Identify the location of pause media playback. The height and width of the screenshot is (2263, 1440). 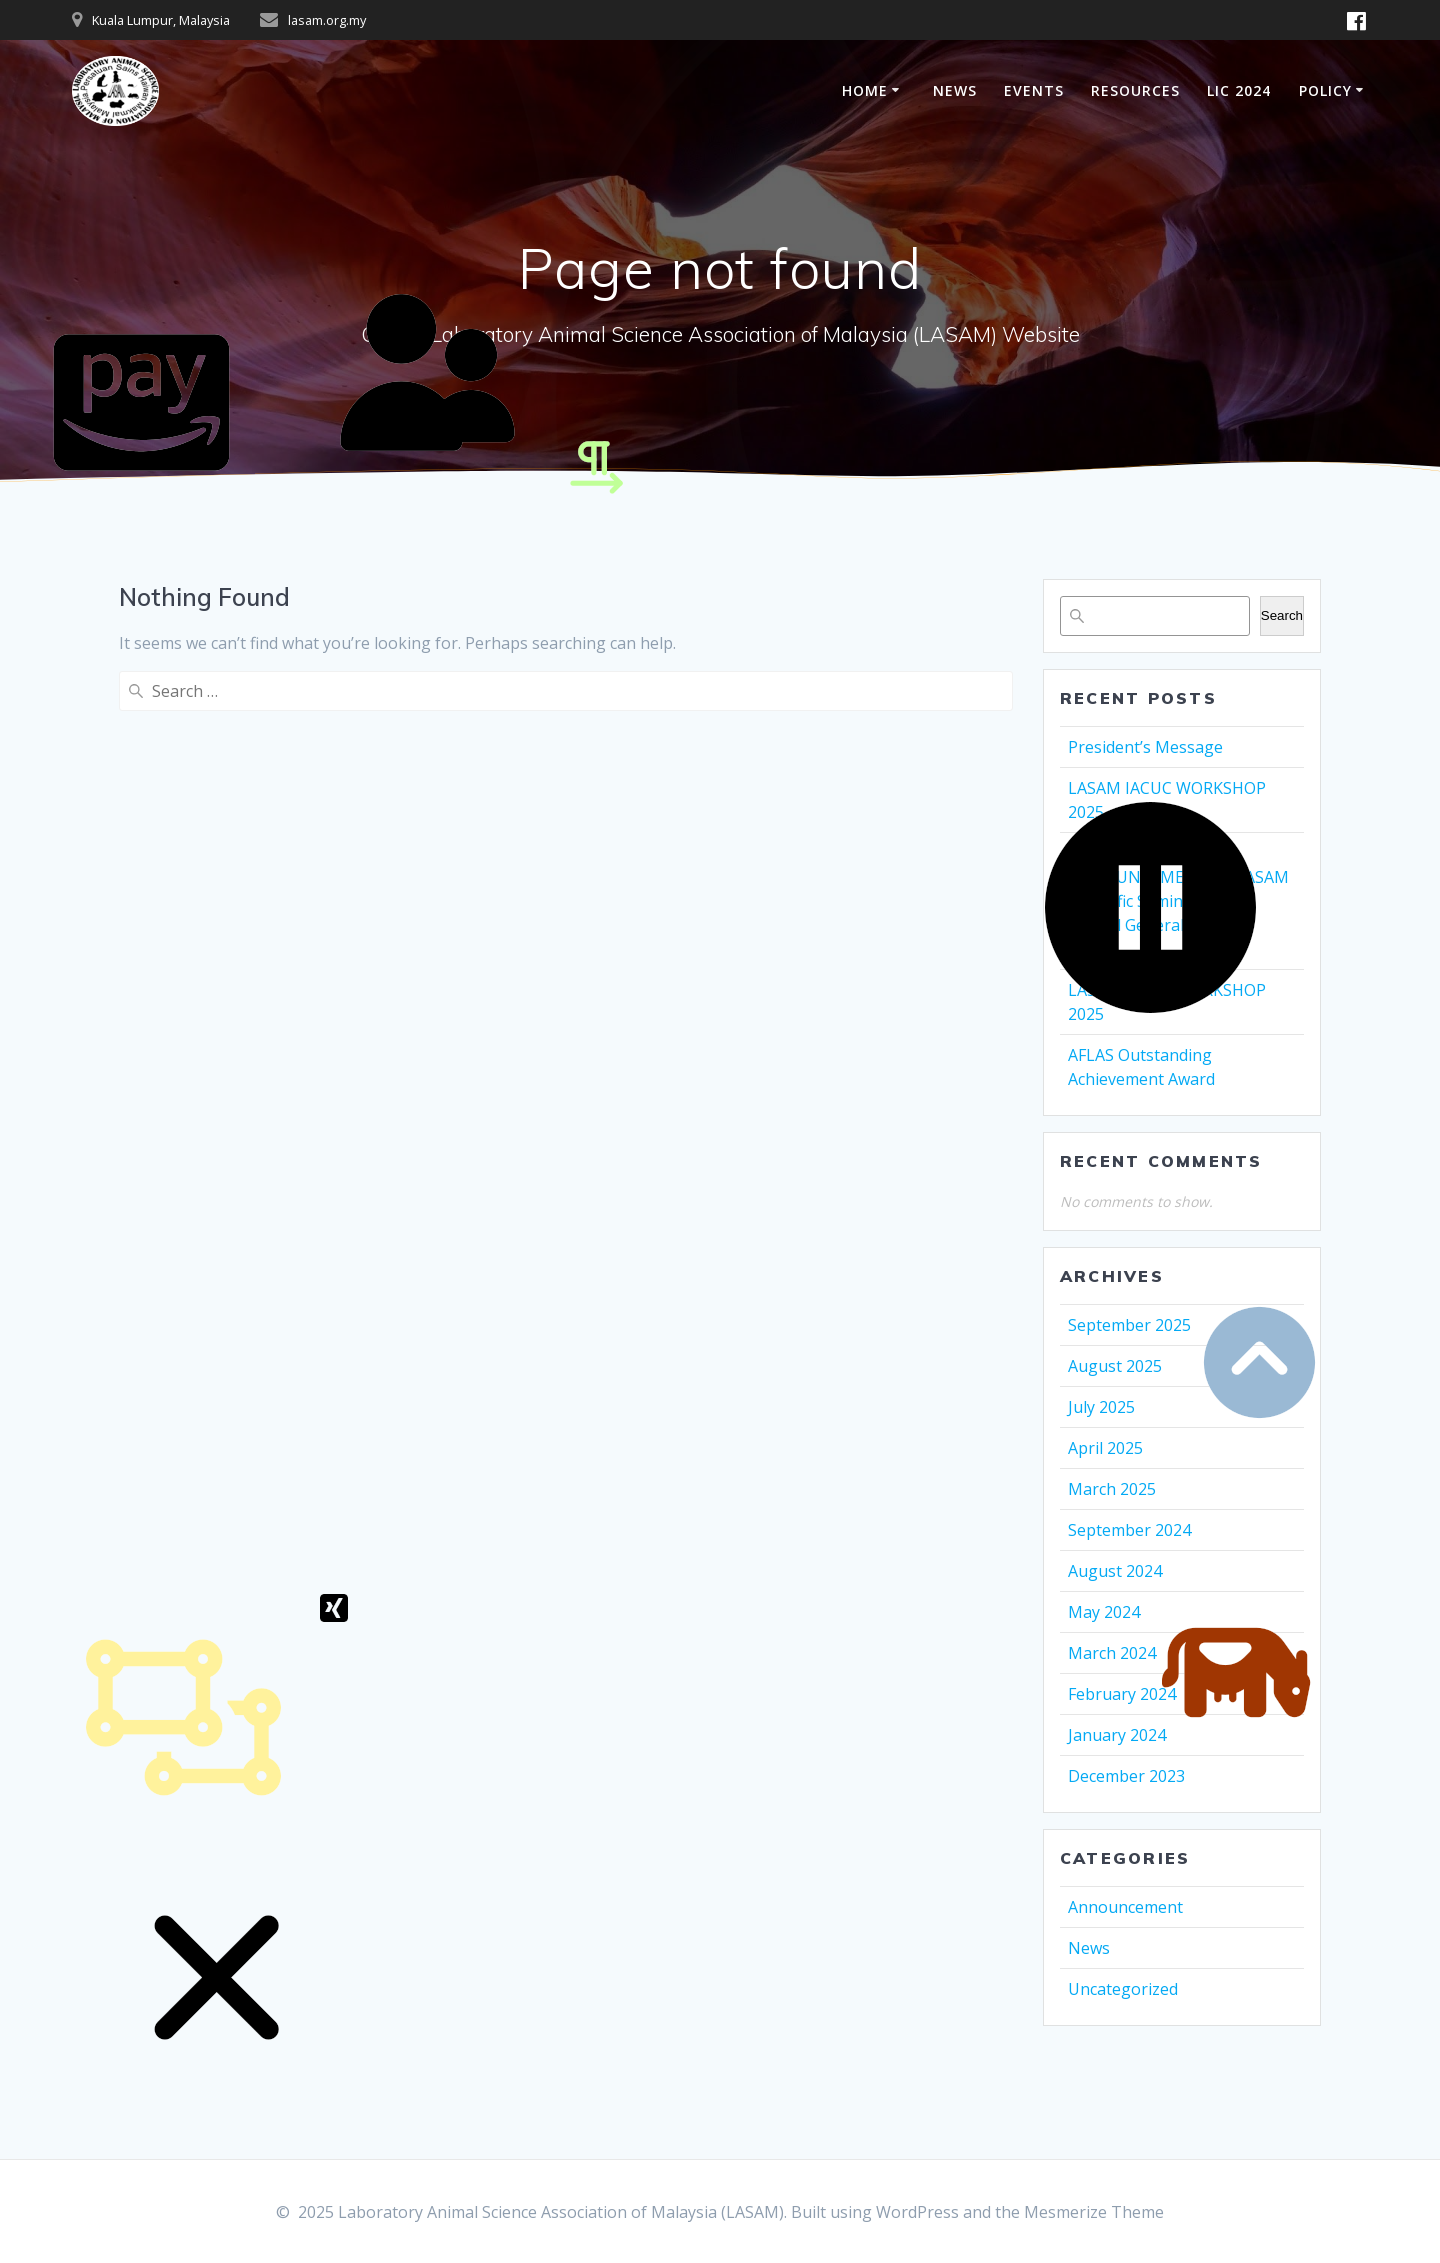
(1150, 907).